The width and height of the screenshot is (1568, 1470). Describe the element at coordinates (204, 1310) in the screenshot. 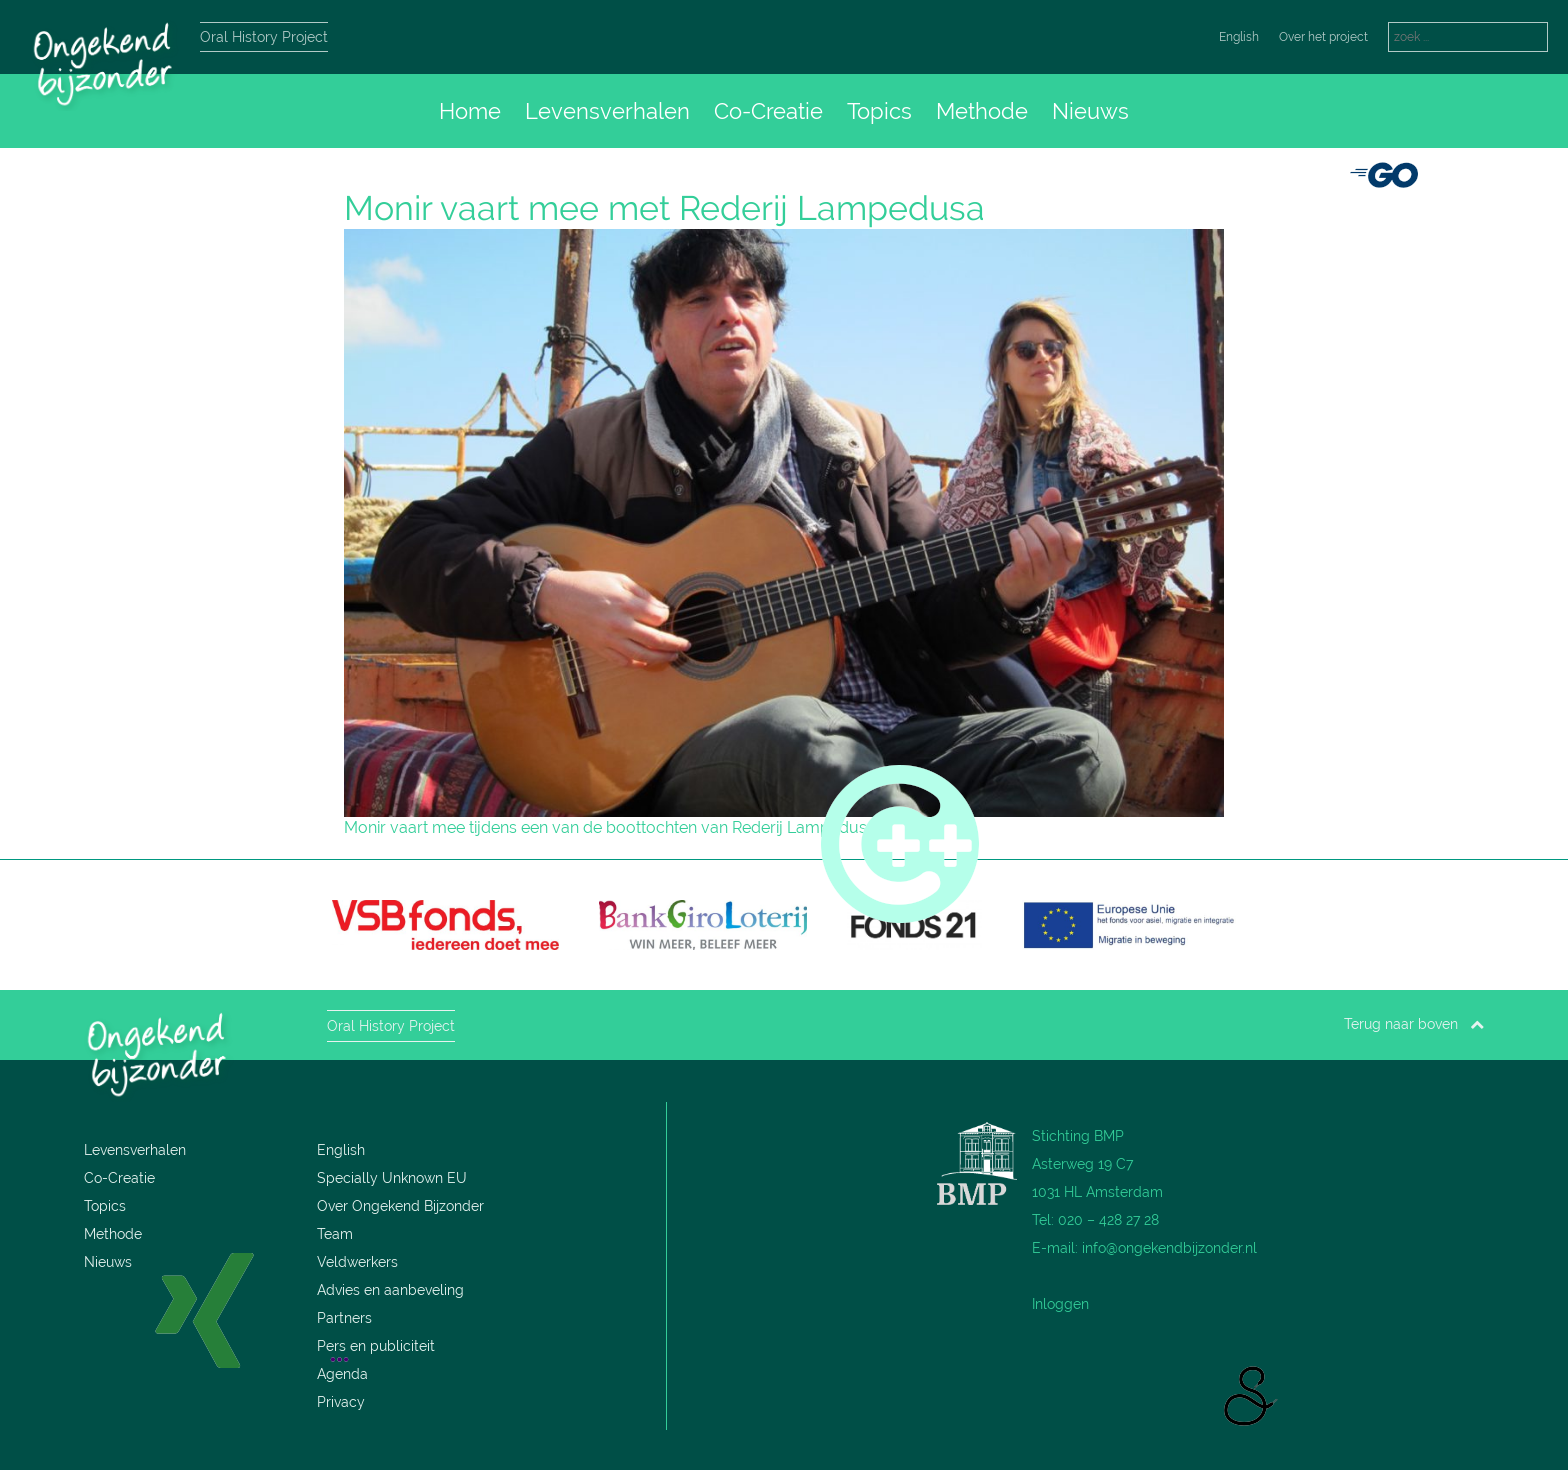

I see `link to Xing professional network profile` at that location.